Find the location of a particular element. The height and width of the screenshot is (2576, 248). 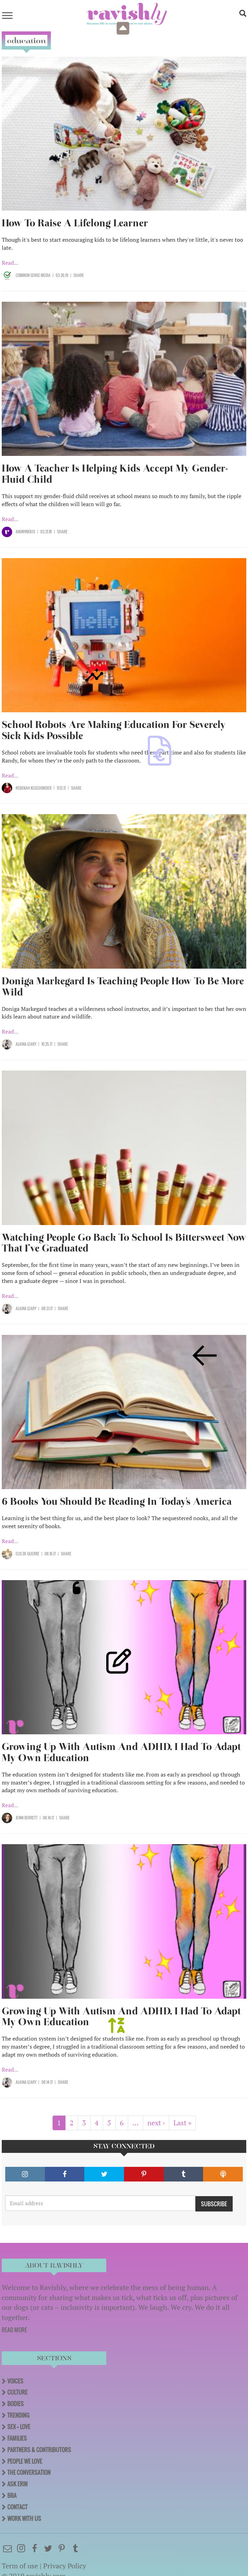

expand content upward is located at coordinates (123, 28).